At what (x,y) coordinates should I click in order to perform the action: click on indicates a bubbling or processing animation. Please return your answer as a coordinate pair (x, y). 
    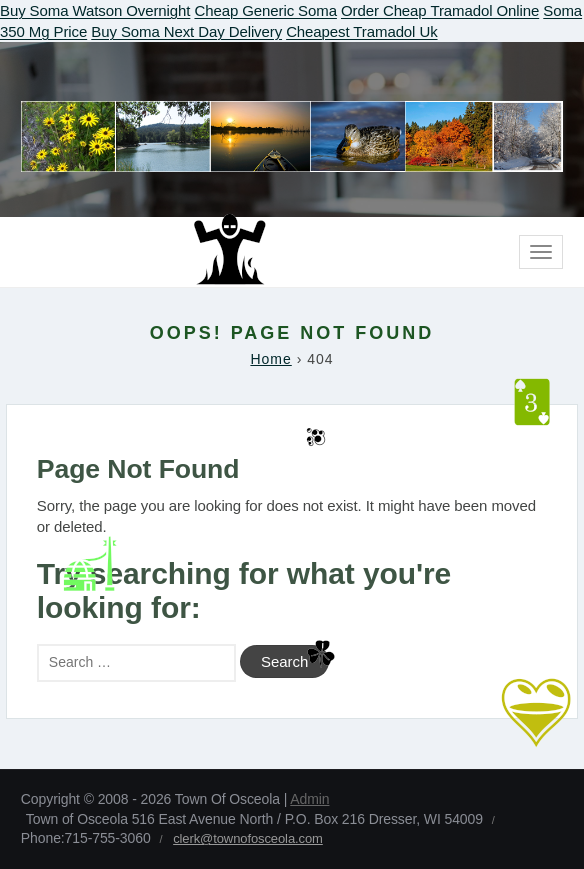
    Looking at the image, I should click on (316, 437).